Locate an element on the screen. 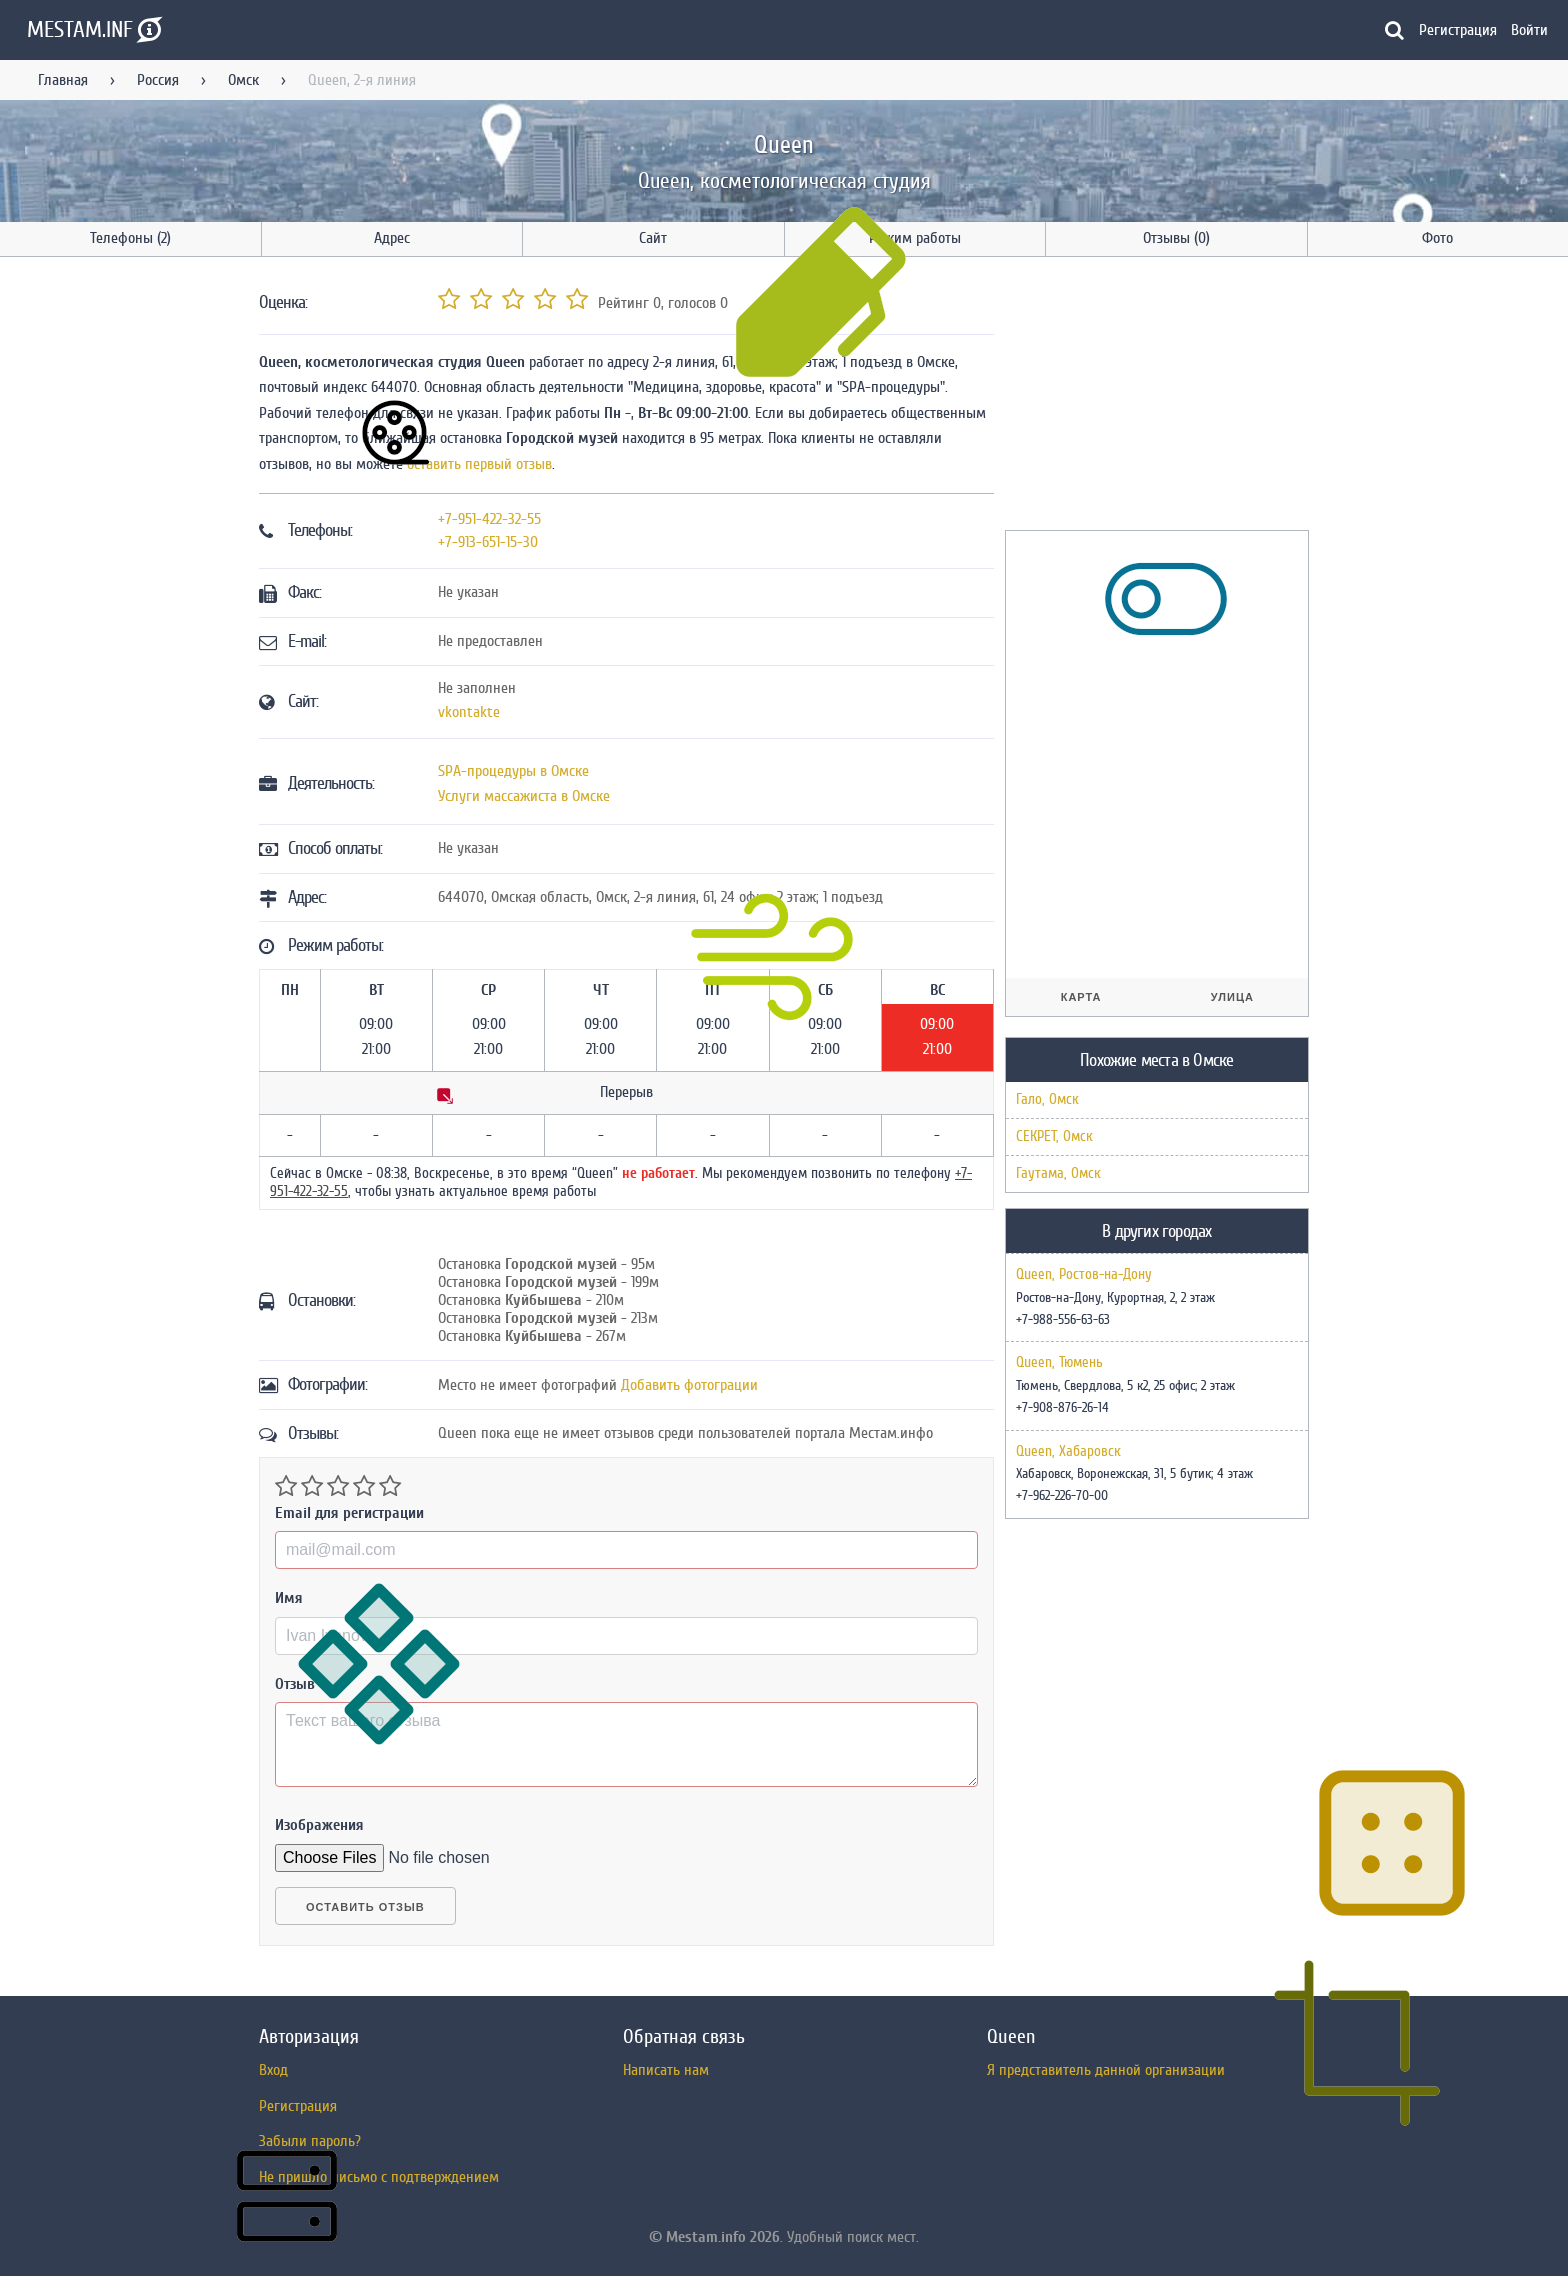 The image size is (1568, 2276). access storage or server settings is located at coordinates (287, 2196).